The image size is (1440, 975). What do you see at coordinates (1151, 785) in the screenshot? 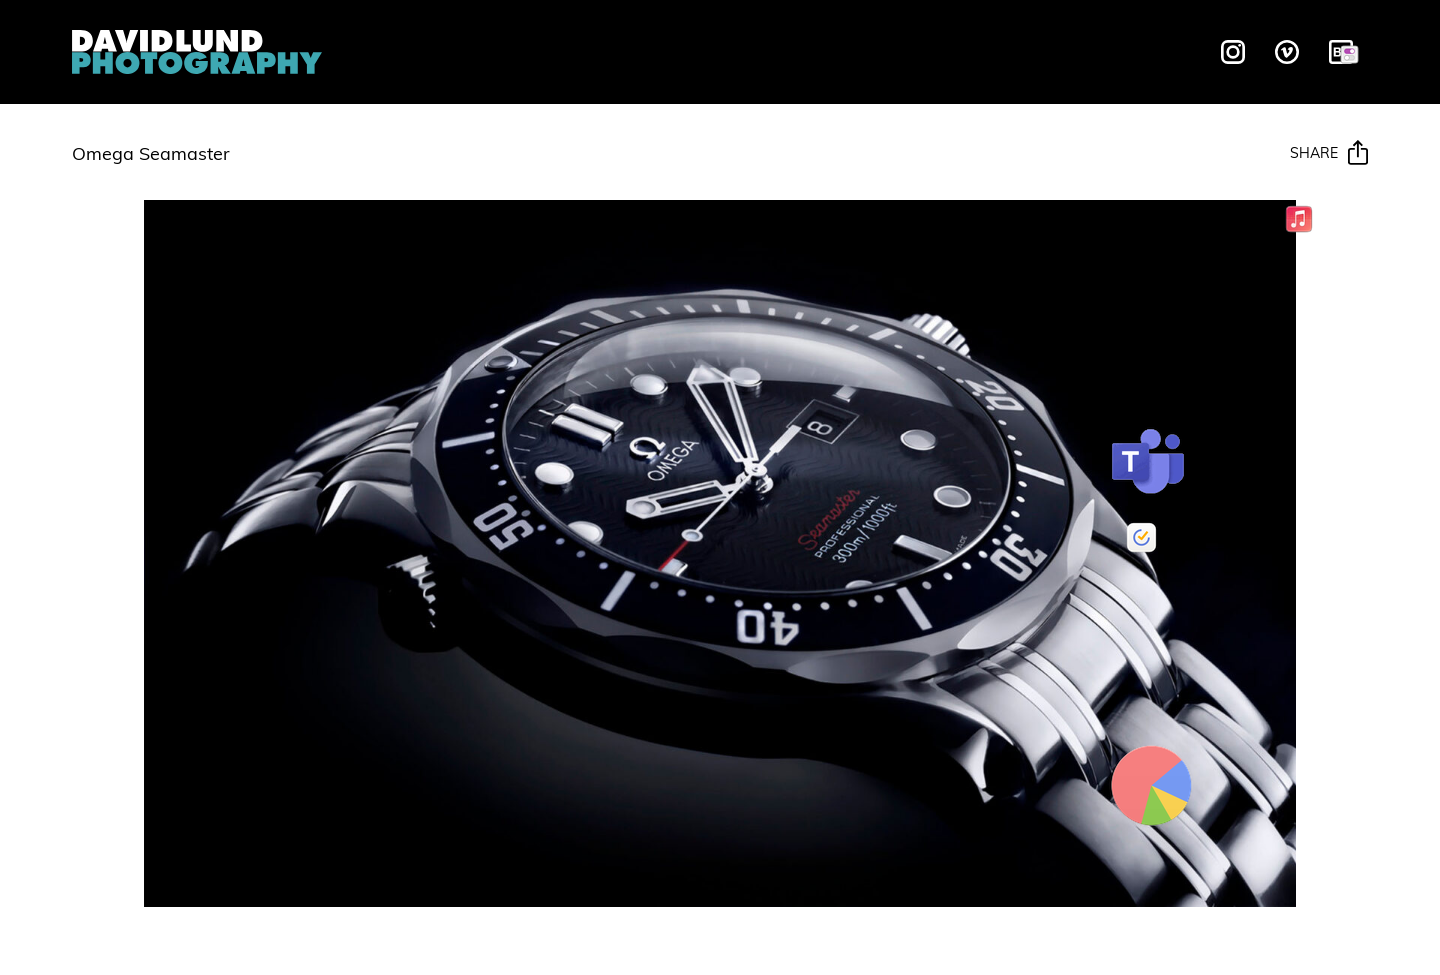
I see `open disk usage analyzer` at bounding box center [1151, 785].